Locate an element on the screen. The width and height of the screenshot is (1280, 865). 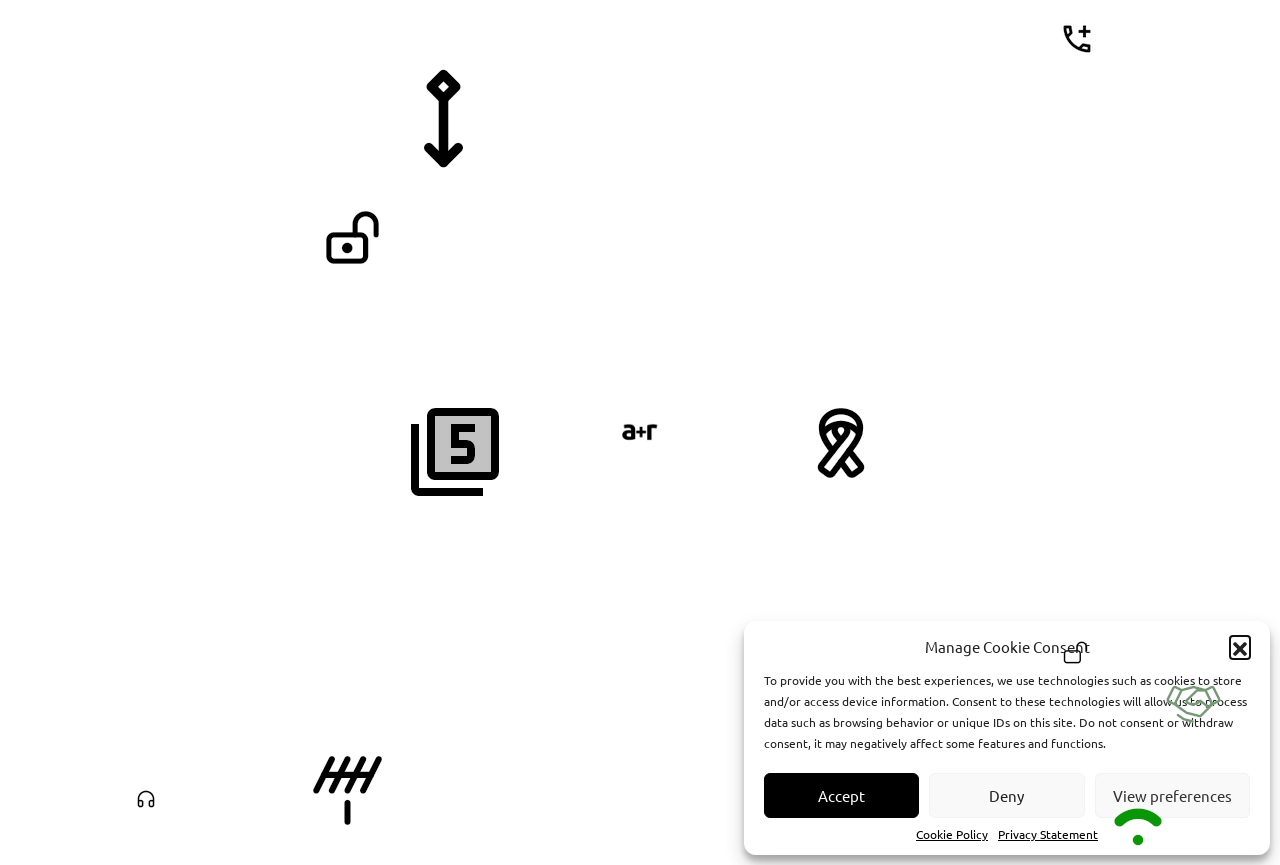
unlocked or unsecured state is located at coordinates (1075, 652).